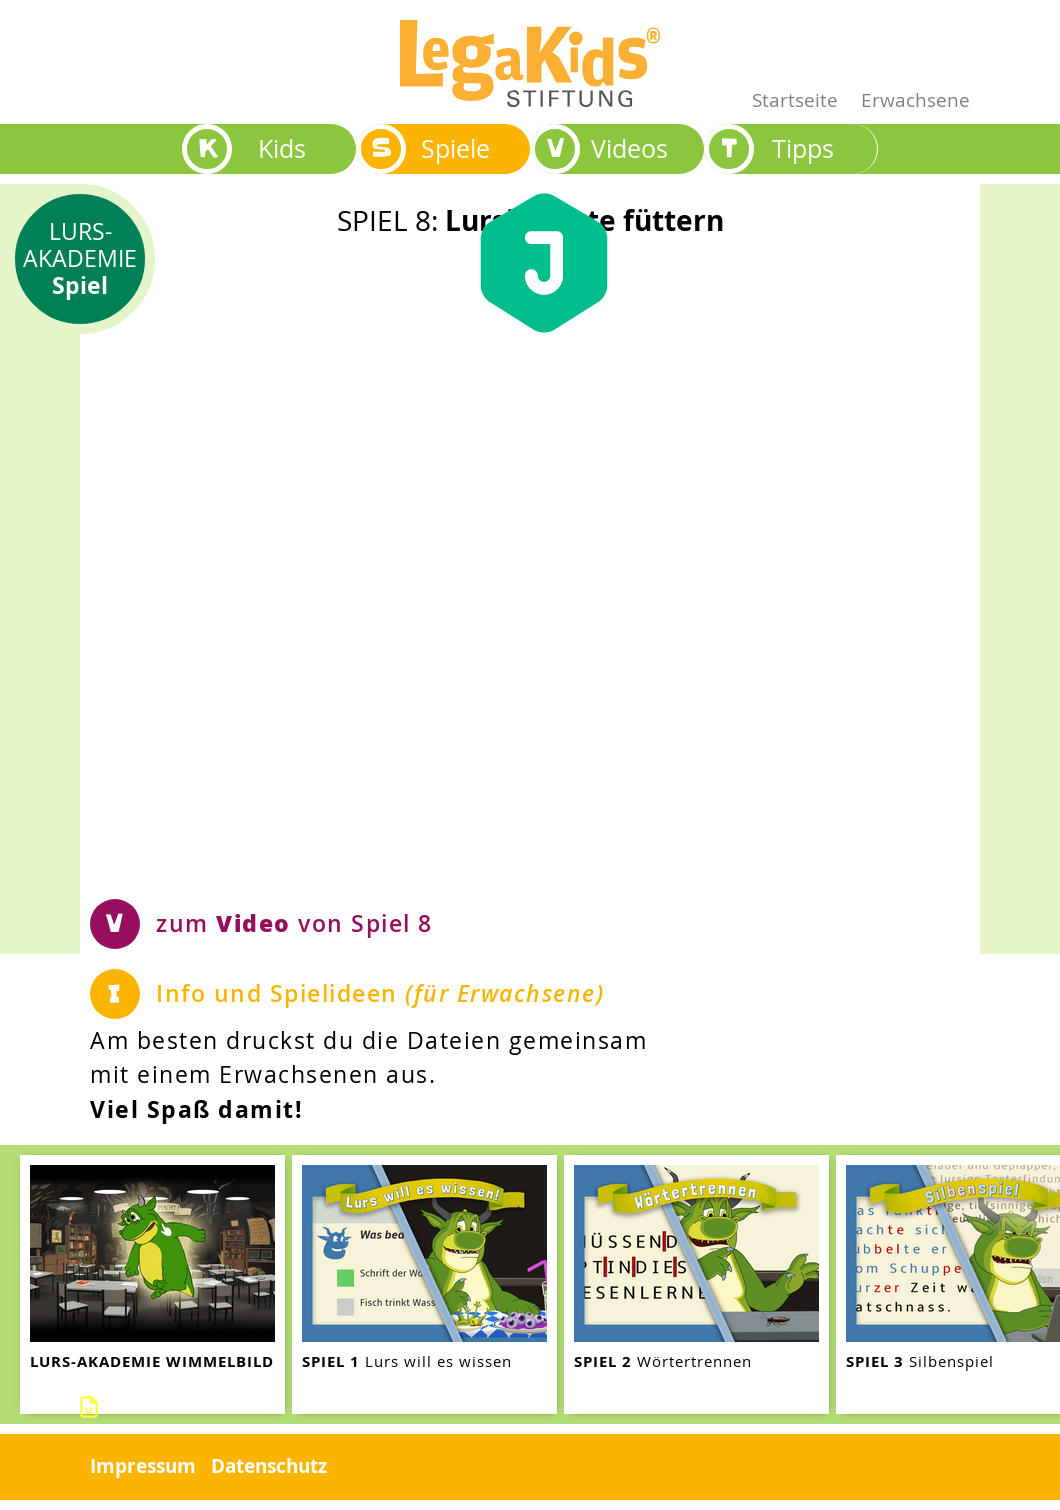 This screenshot has width=1060, height=1510. Describe the element at coordinates (89, 1407) in the screenshot. I see `document with neutral status or feedback` at that location.